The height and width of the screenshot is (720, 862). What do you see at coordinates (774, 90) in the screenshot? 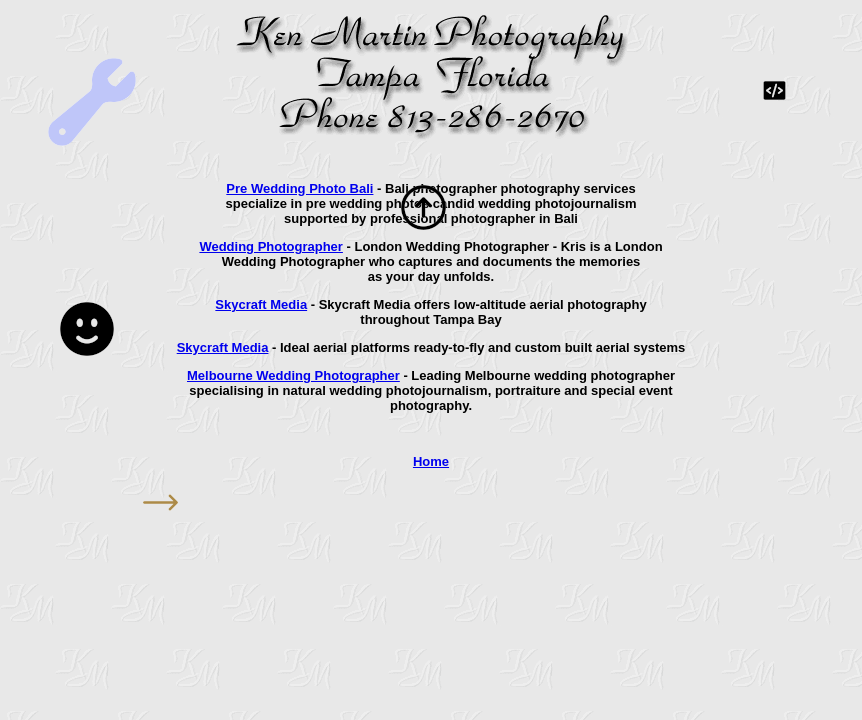
I see `view or edit source code` at bounding box center [774, 90].